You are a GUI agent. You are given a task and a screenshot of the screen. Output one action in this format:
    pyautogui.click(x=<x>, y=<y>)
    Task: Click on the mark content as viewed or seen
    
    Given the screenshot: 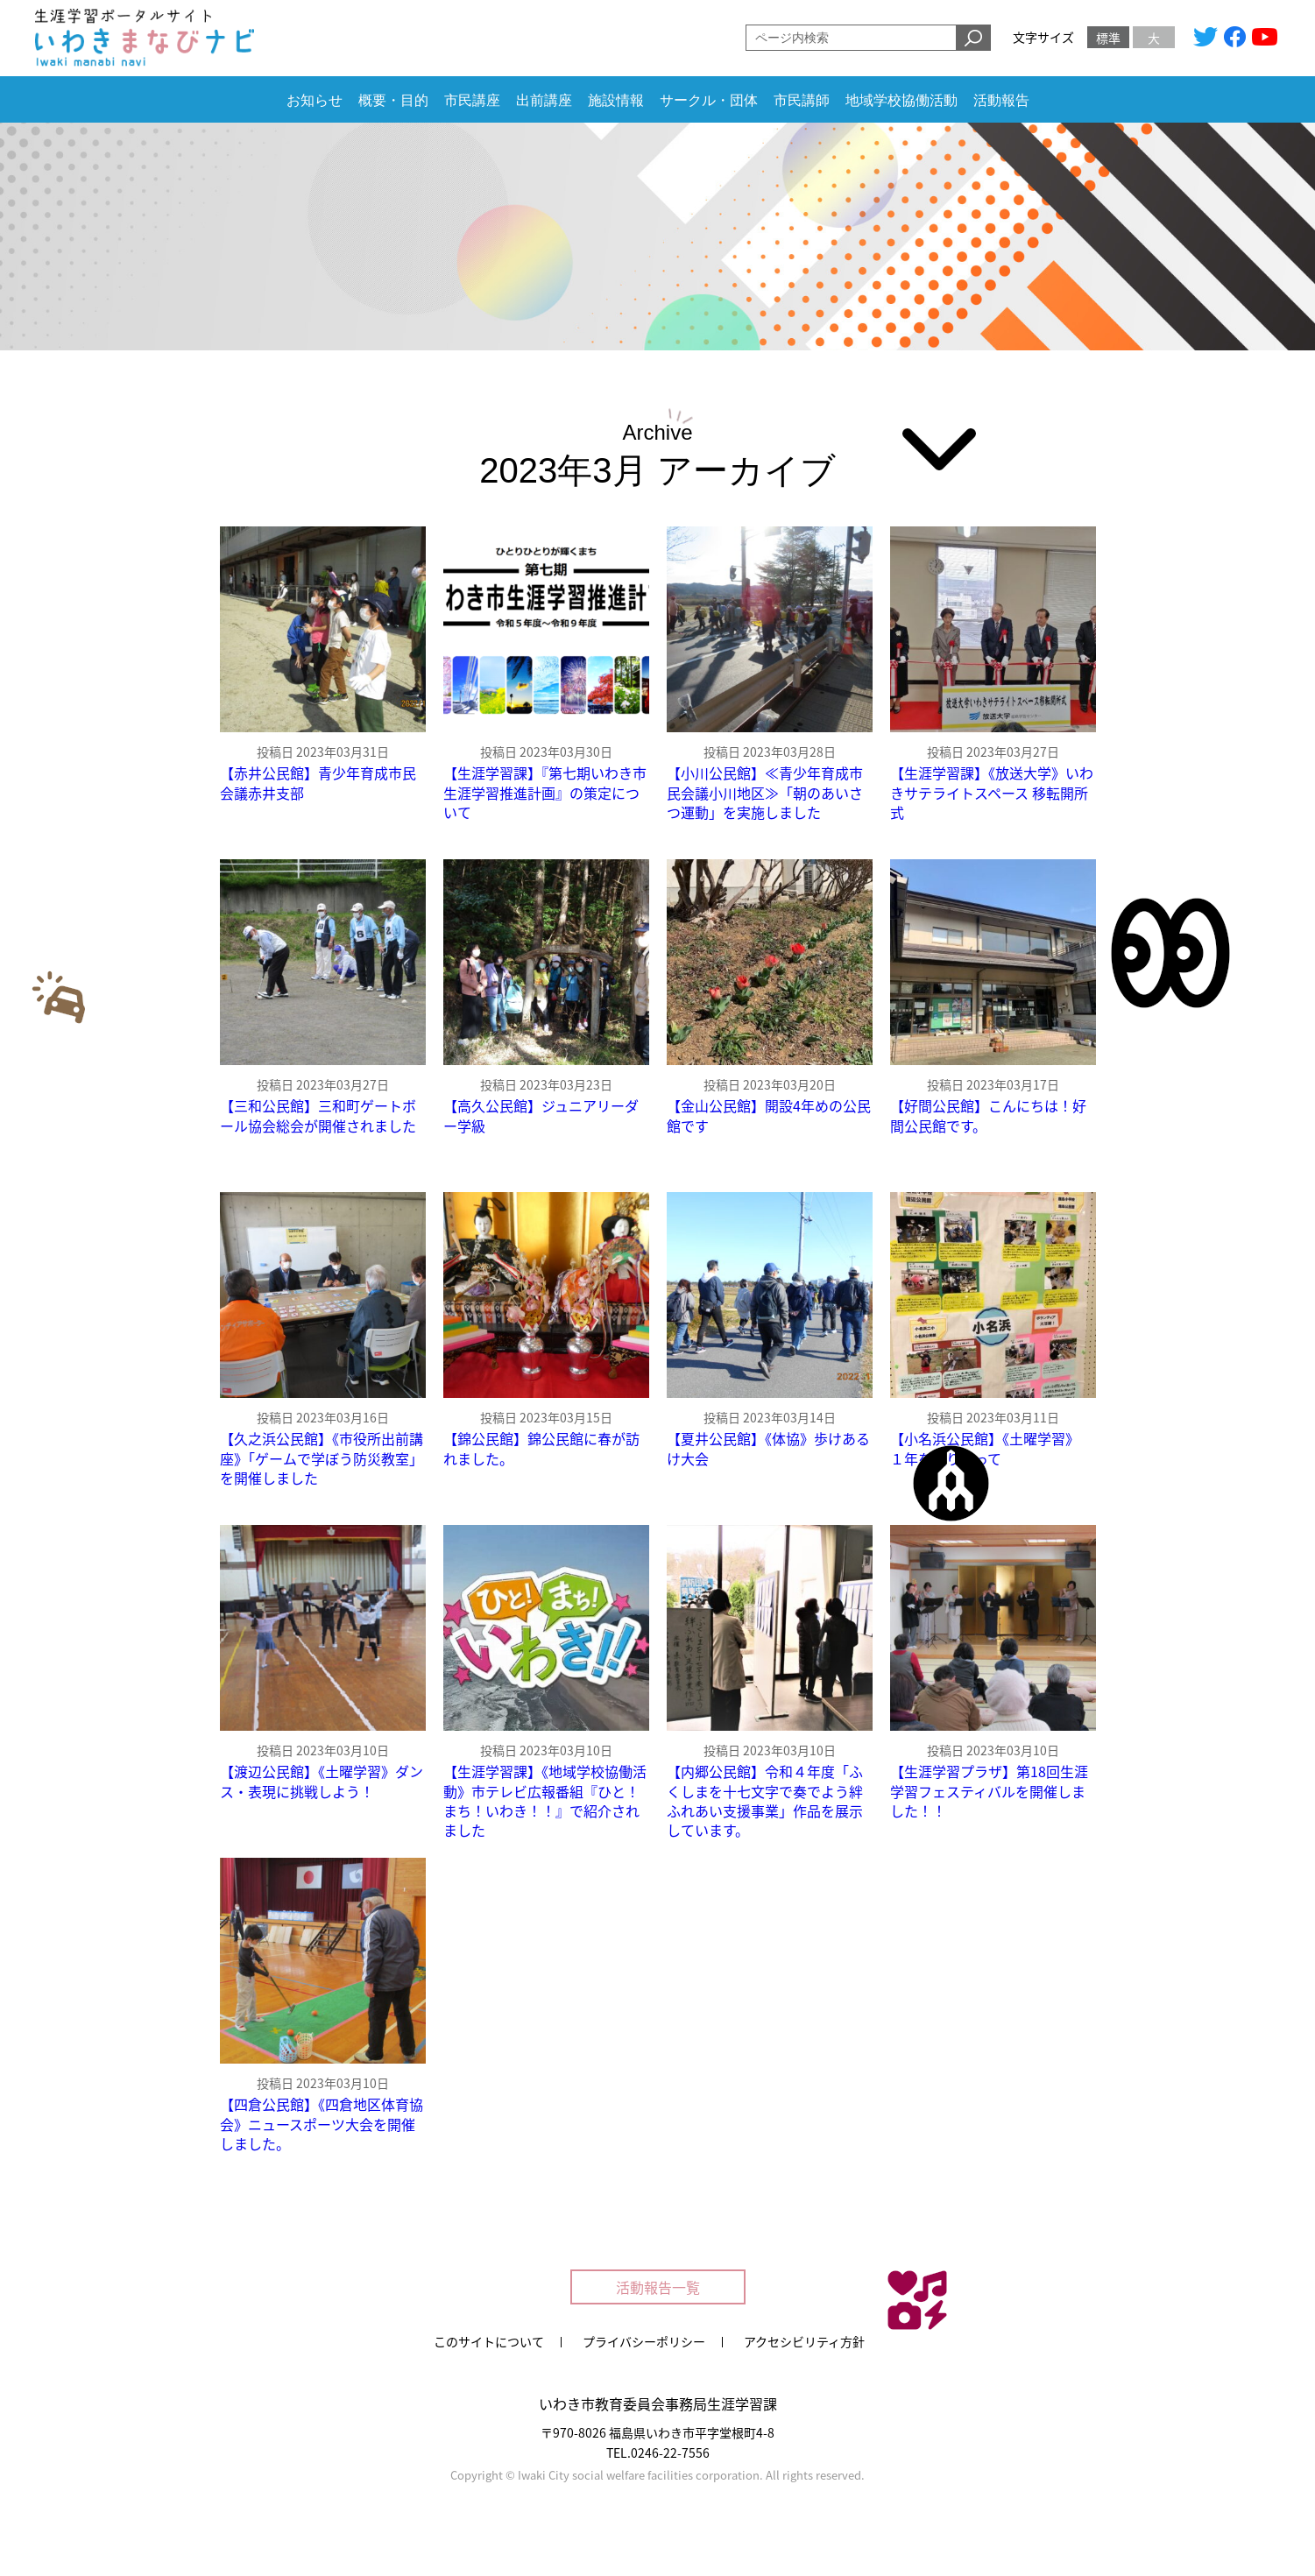 What is the action you would take?
    pyautogui.click(x=1170, y=953)
    